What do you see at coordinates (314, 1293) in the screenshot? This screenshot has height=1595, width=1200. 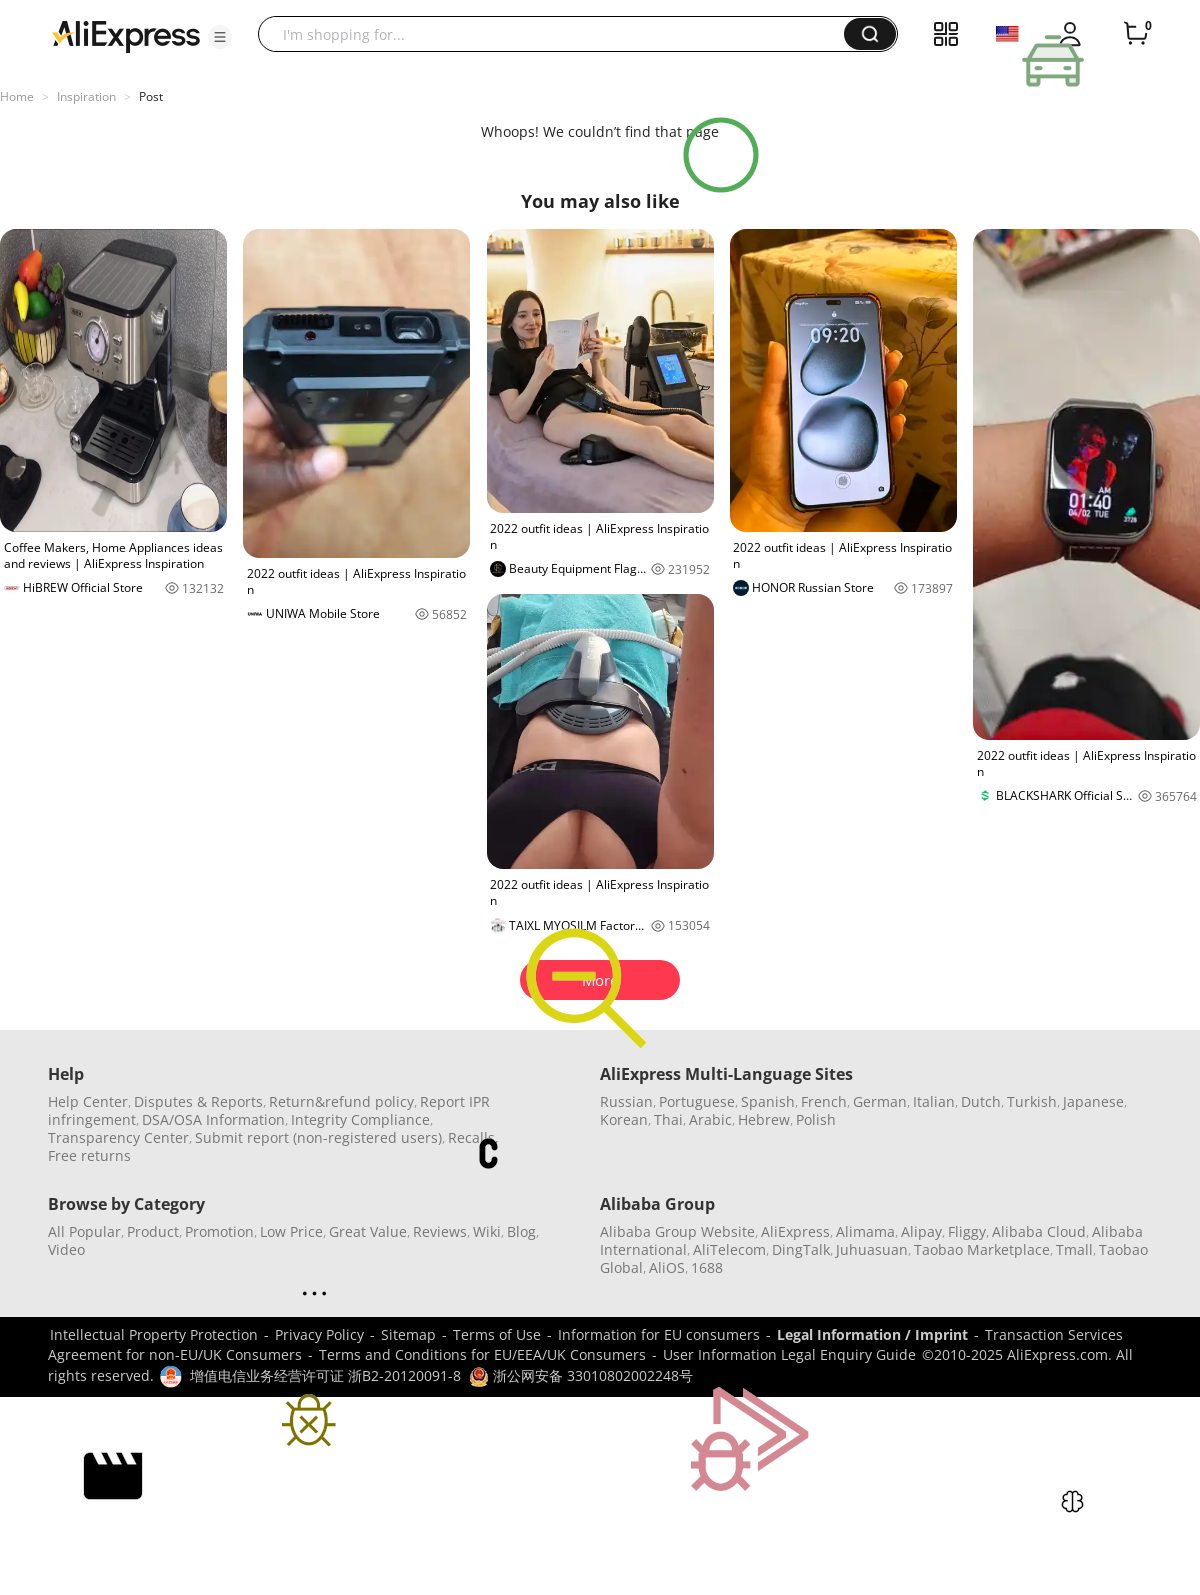 I see `access more options or actions` at bounding box center [314, 1293].